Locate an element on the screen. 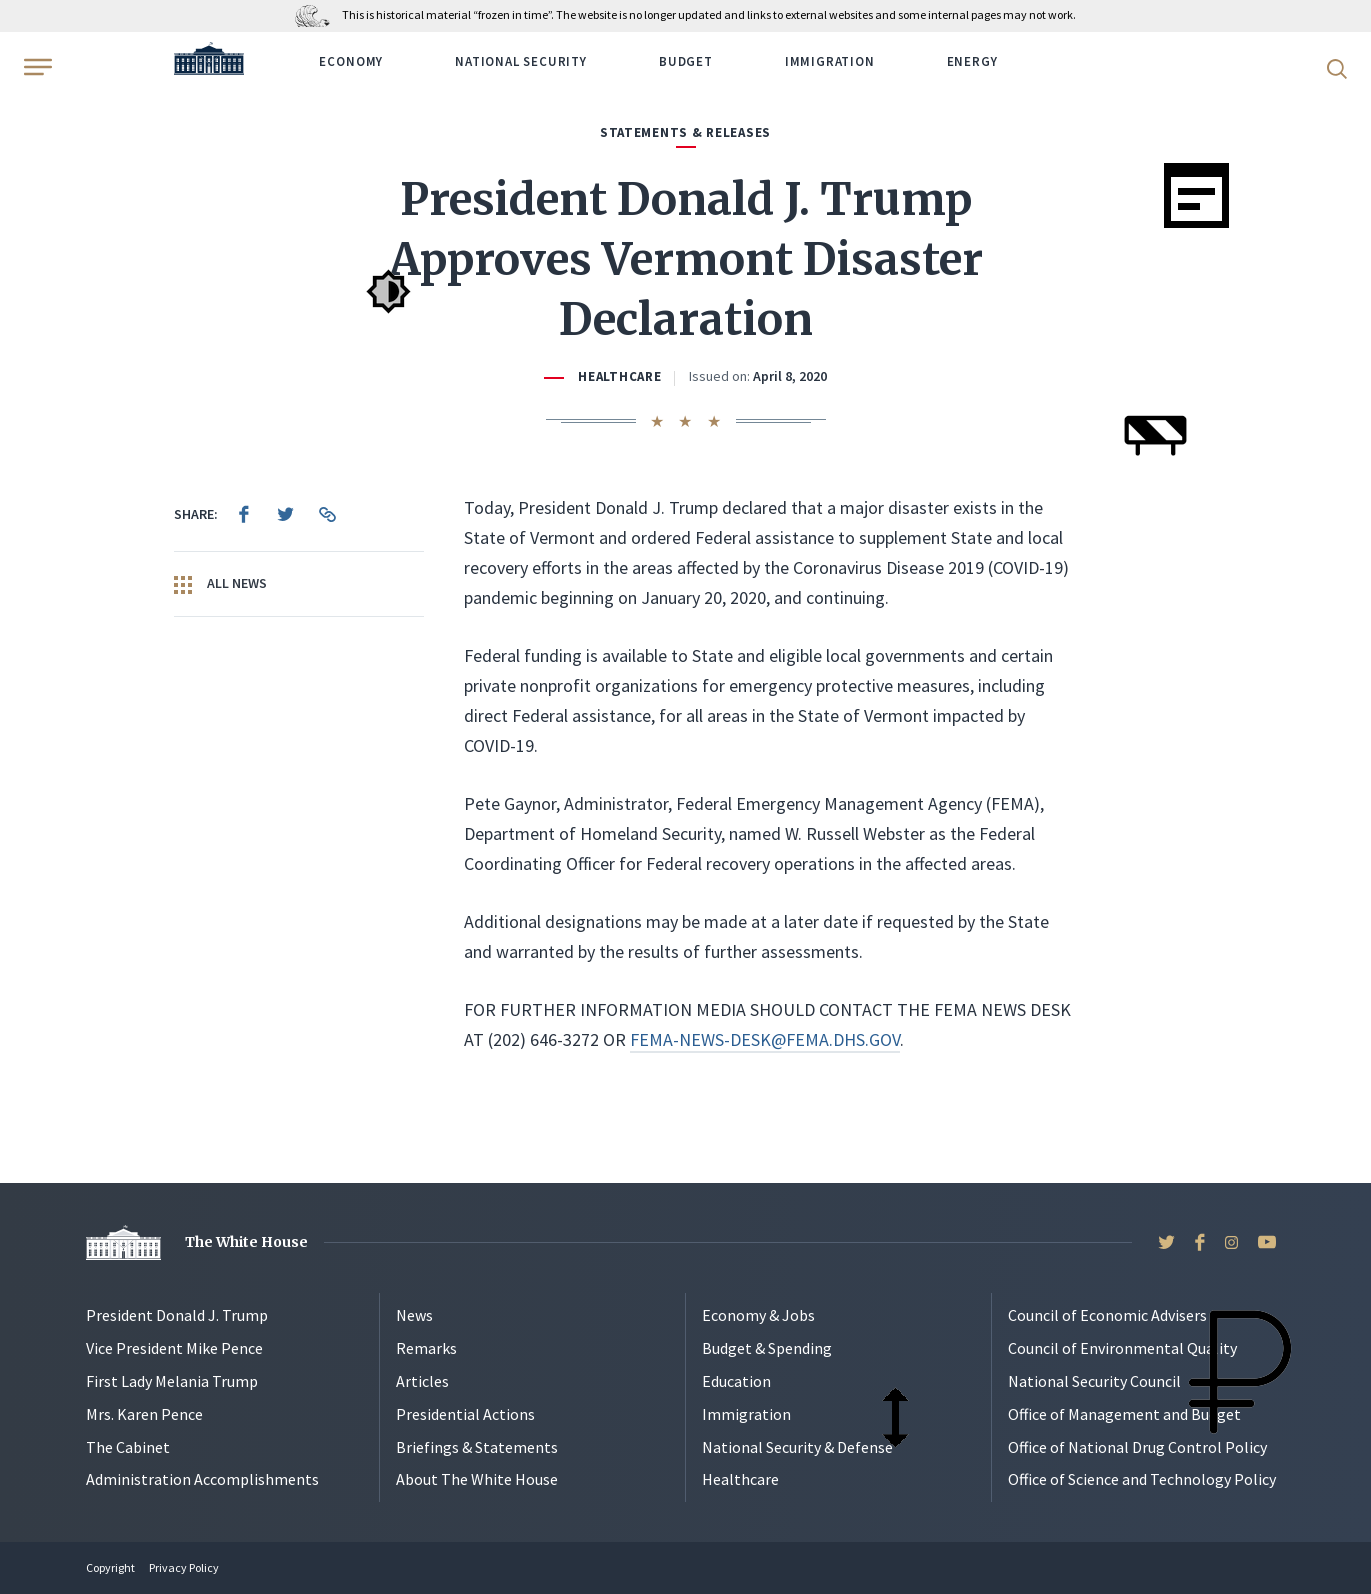  adjust screen brightness settings is located at coordinates (388, 291).